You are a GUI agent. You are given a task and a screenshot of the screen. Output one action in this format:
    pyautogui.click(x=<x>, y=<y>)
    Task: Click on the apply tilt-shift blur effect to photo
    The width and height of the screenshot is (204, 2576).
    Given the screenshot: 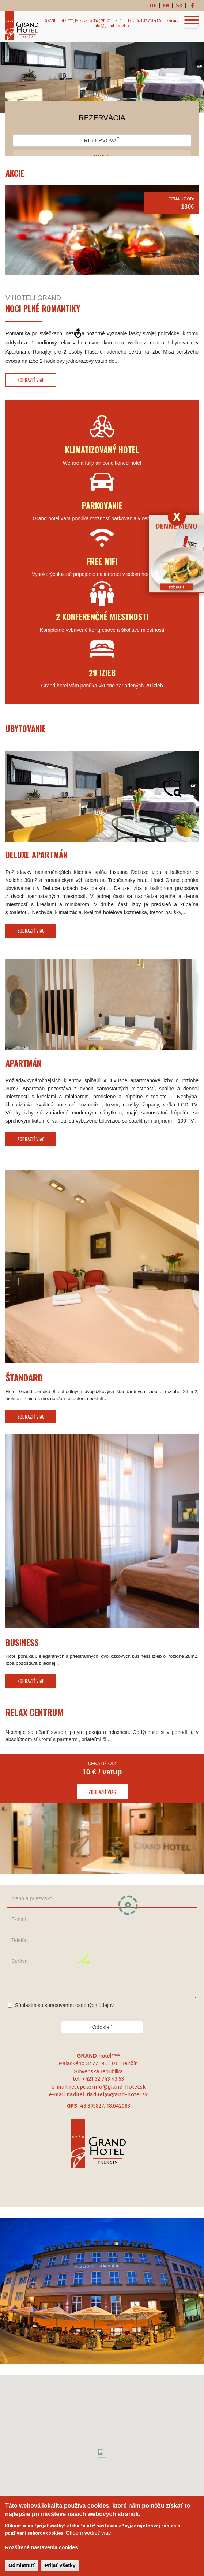 What is the action you would take?
    pyautogui.click(x=128, y=1905)
    